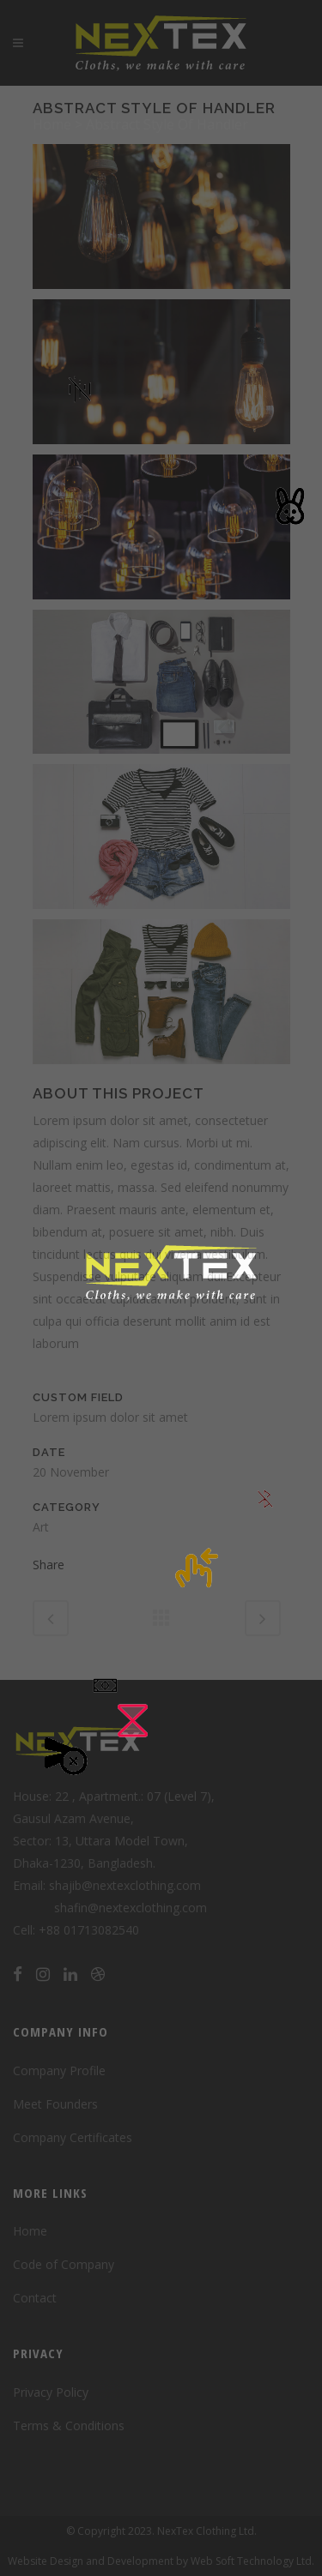 The height and width of the screenshot is (2576, 322). I want to click on swipe left to continue or dismiss, so click(195, 1569).